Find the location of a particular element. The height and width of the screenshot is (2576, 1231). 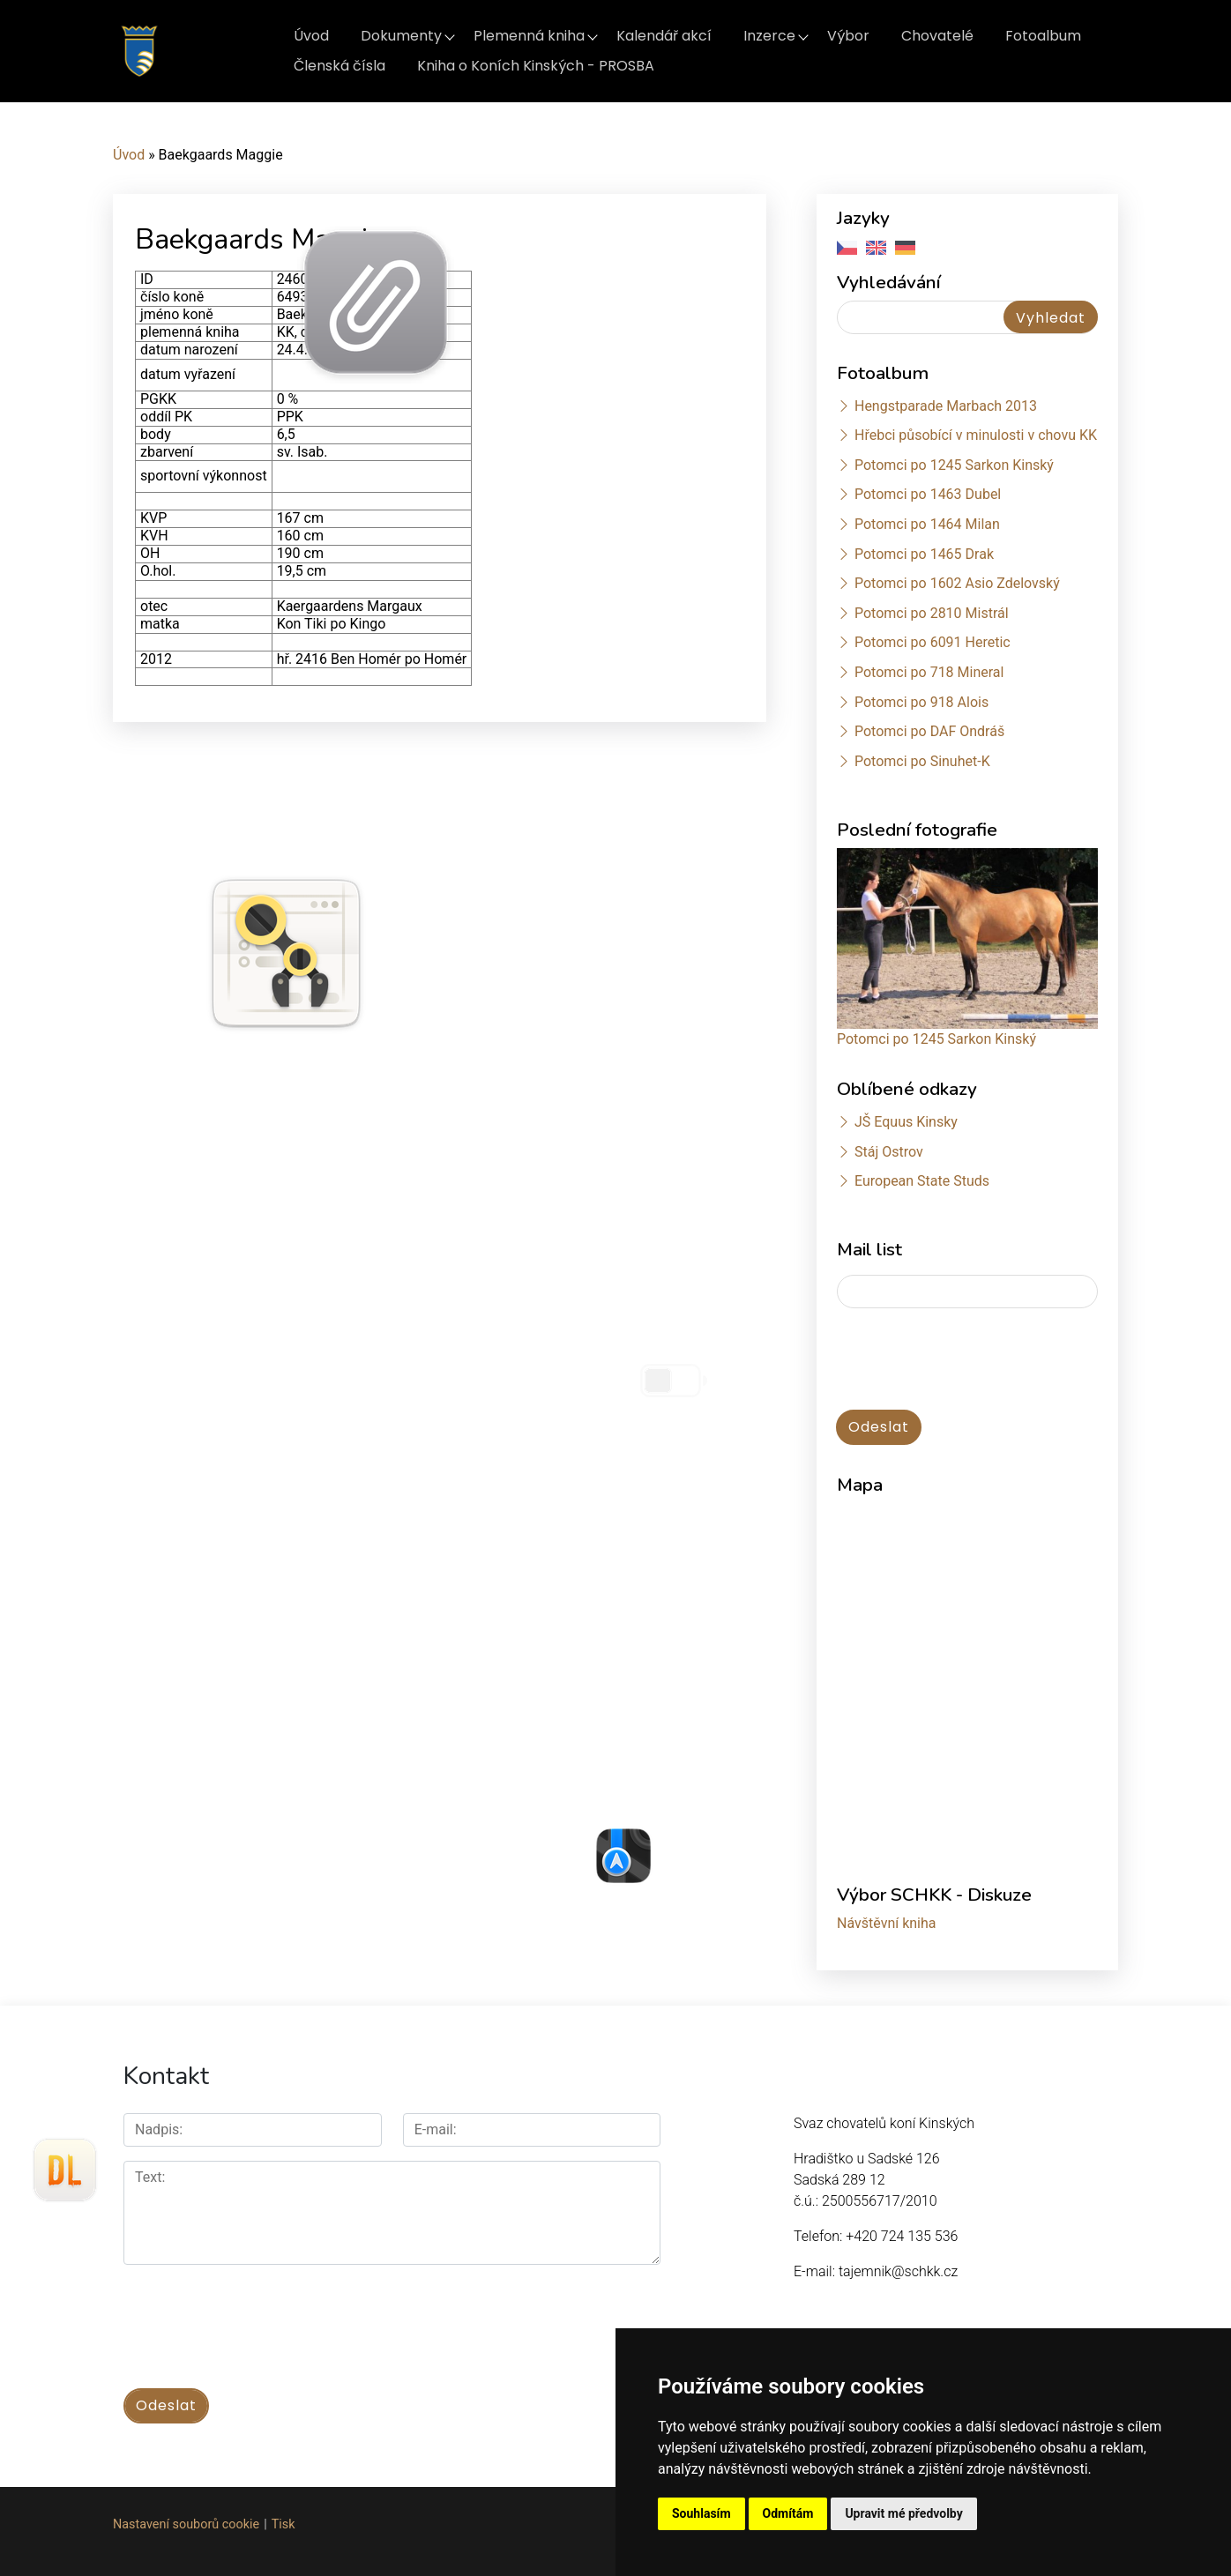

open office or productivity applications is located at coordinates (376, 302).